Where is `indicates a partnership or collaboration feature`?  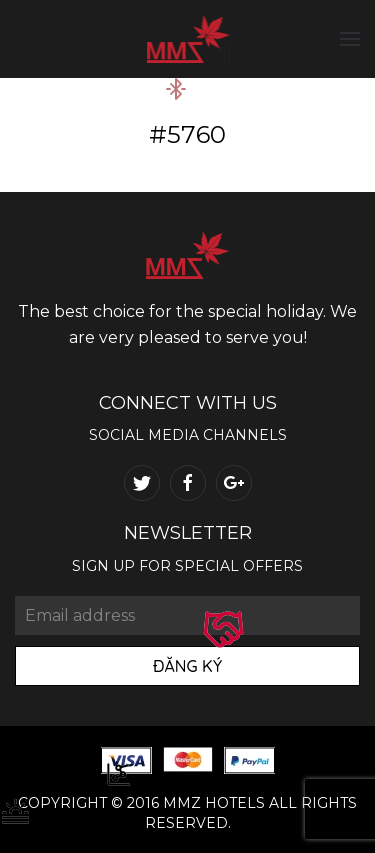
indicates a partnership or collaboration feature is located at coordinates (223, 629).